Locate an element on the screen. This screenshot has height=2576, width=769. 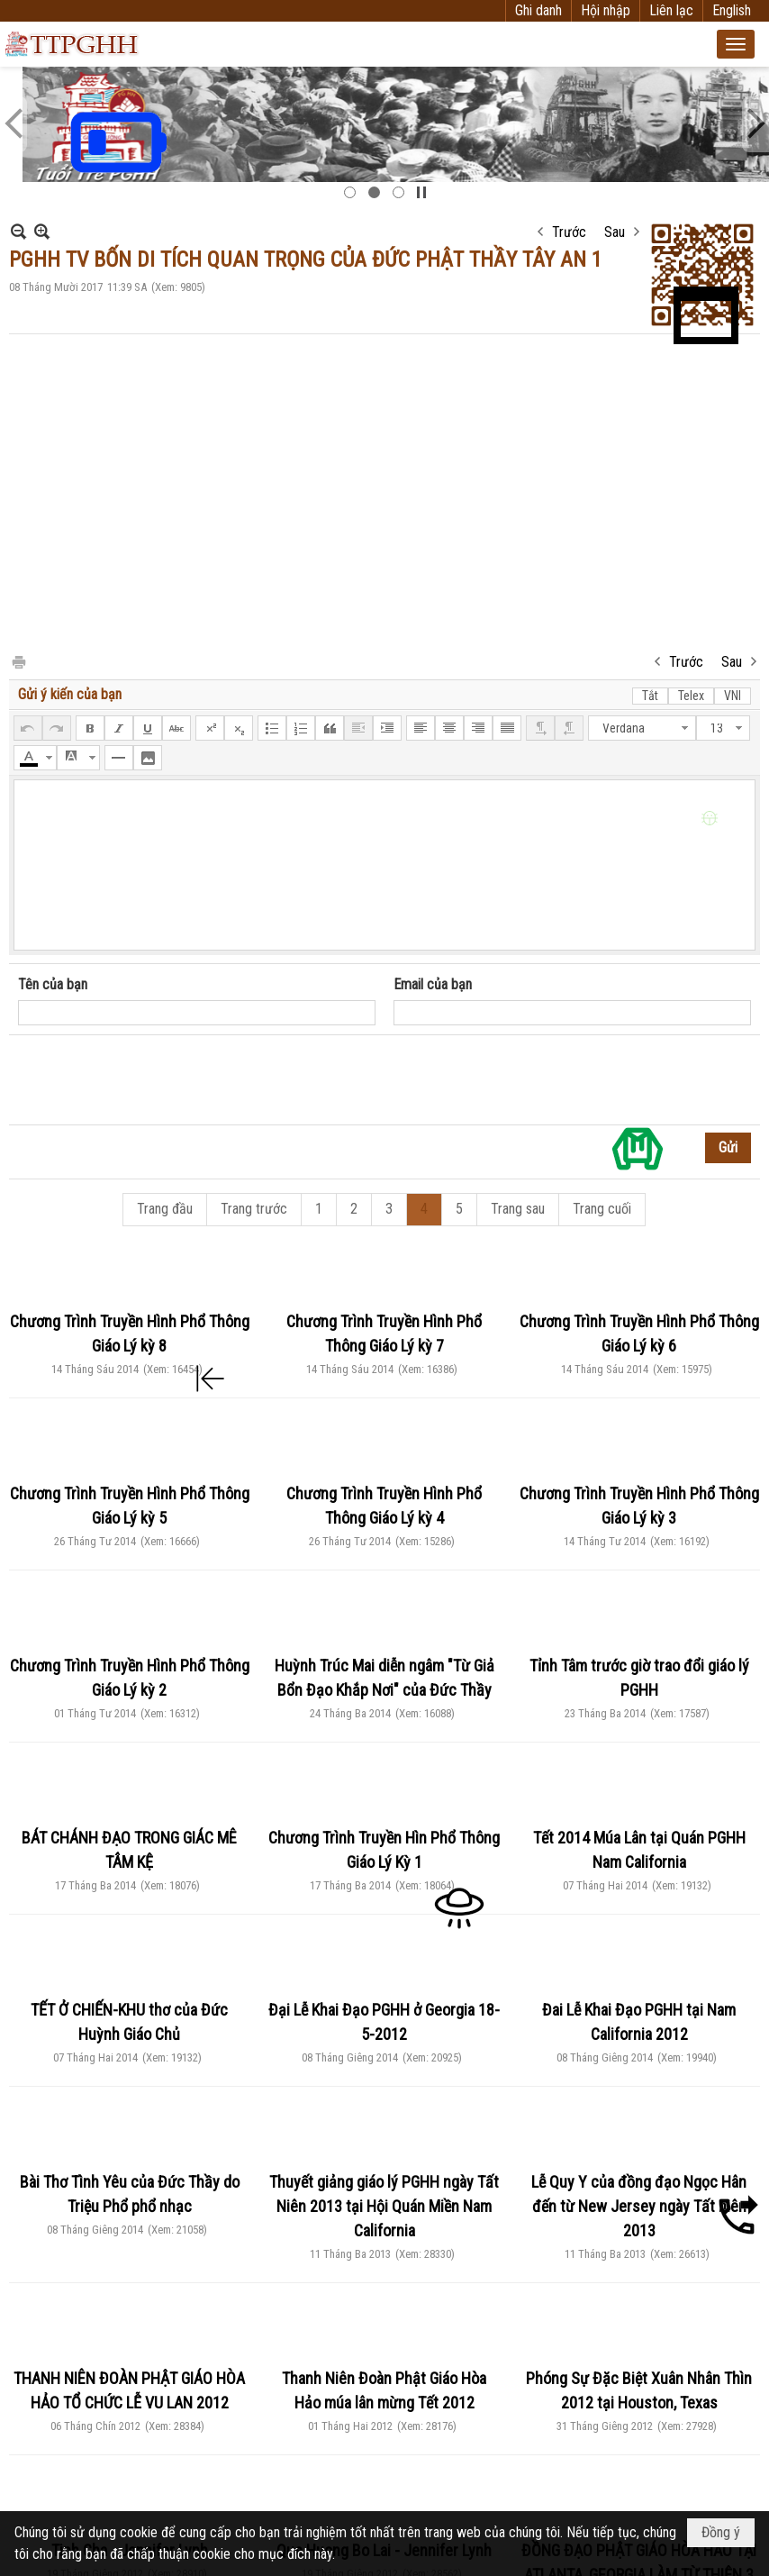
open a web page or browser window is located at coordinates (706, 315).